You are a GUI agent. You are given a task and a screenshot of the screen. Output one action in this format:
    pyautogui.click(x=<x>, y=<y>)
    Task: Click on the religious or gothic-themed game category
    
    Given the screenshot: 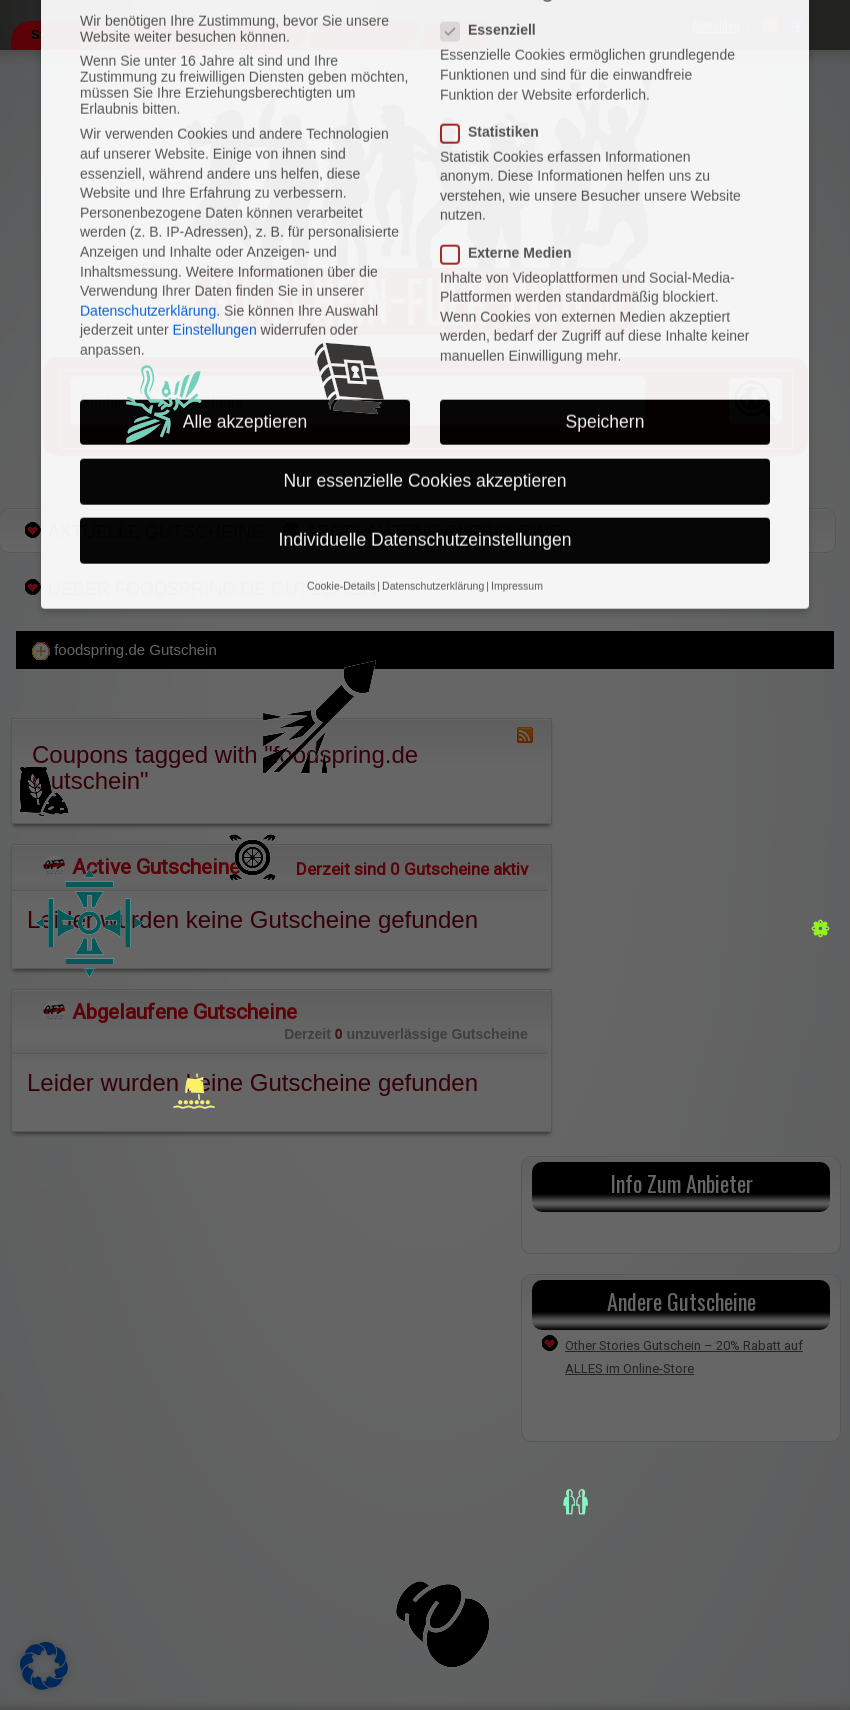 What is the action you would take?
    pyautogui.click(x=89, y=923)
    